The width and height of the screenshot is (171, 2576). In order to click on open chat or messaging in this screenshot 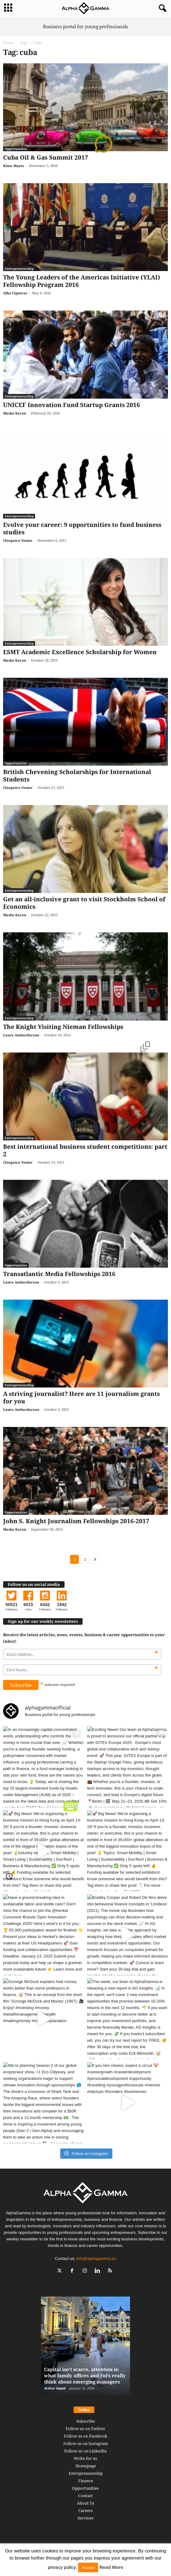, I will do `click(103, 144)`.